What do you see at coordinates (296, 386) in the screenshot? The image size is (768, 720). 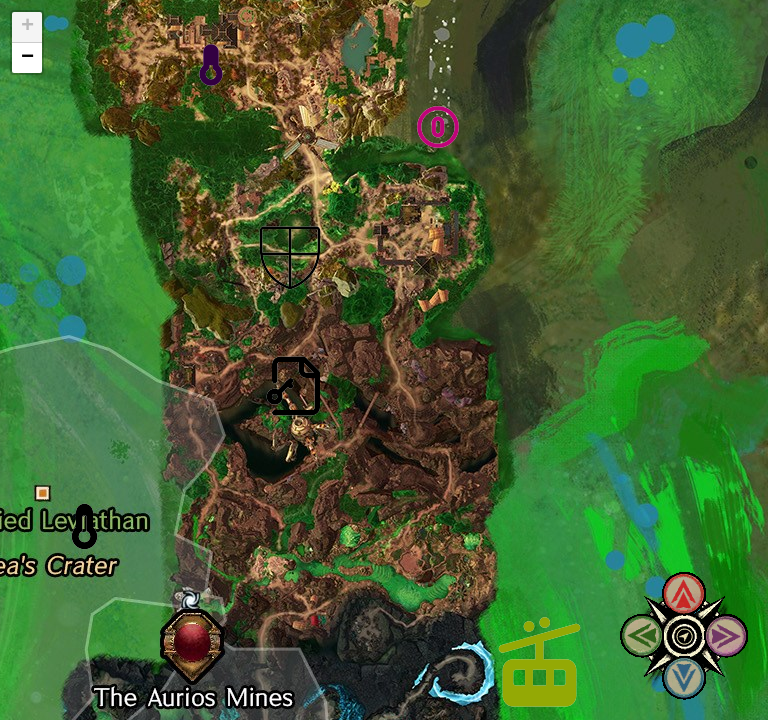 I see `access encrypted or password-protected file` at bounding box center [296, 386].